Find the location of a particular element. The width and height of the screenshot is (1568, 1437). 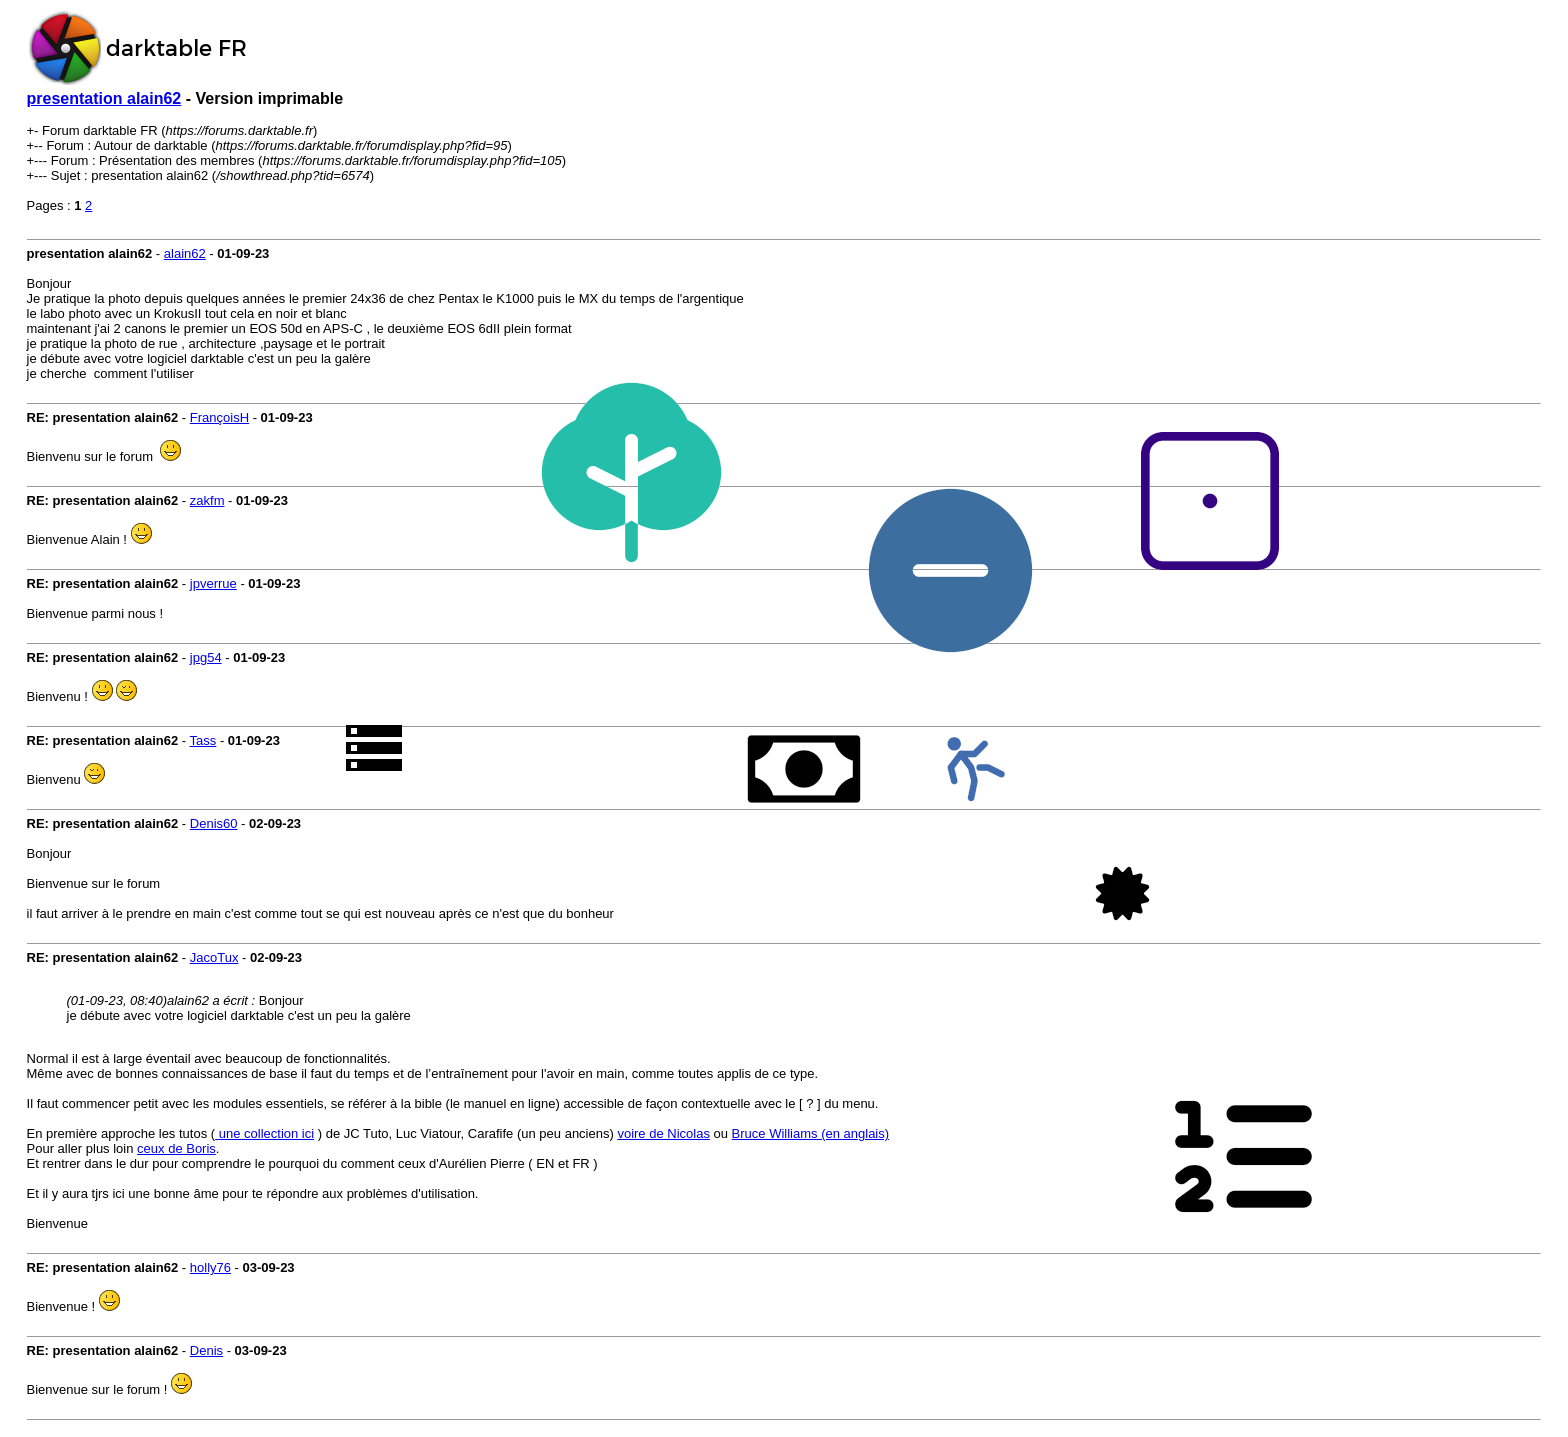

remove an item from a list is located at coordinates (950, 570).